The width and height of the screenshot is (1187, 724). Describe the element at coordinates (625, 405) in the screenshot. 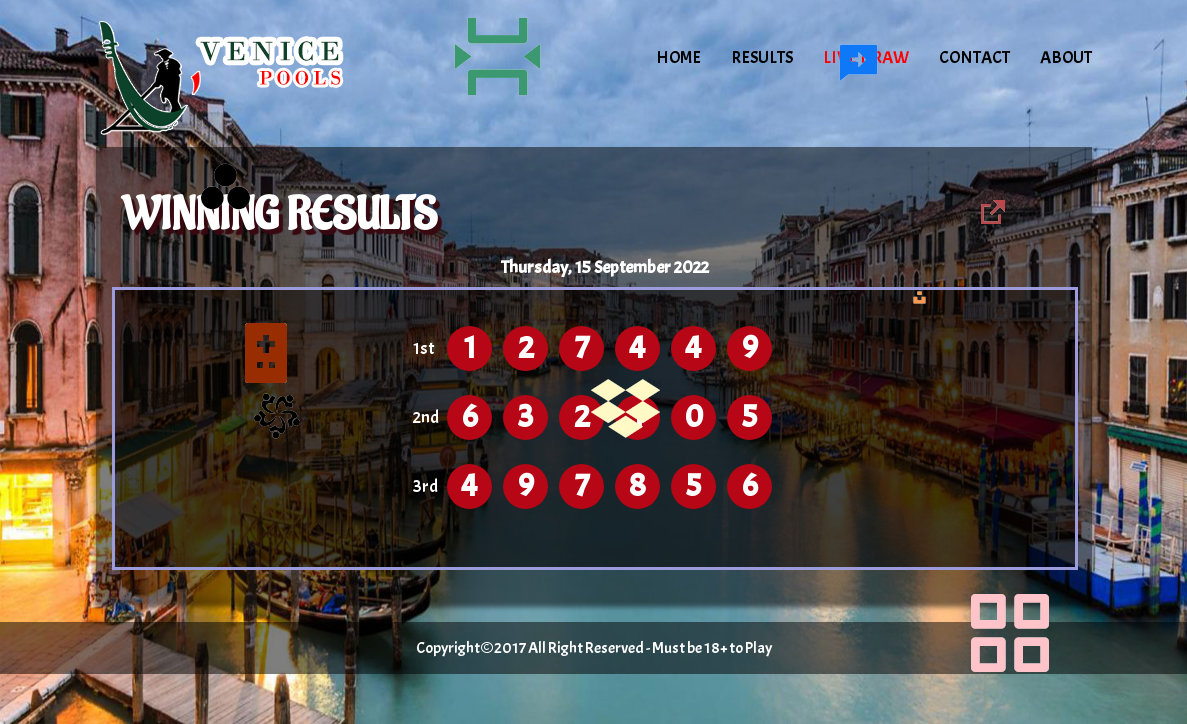

I see `open Dropbox cloud storage` at that location.